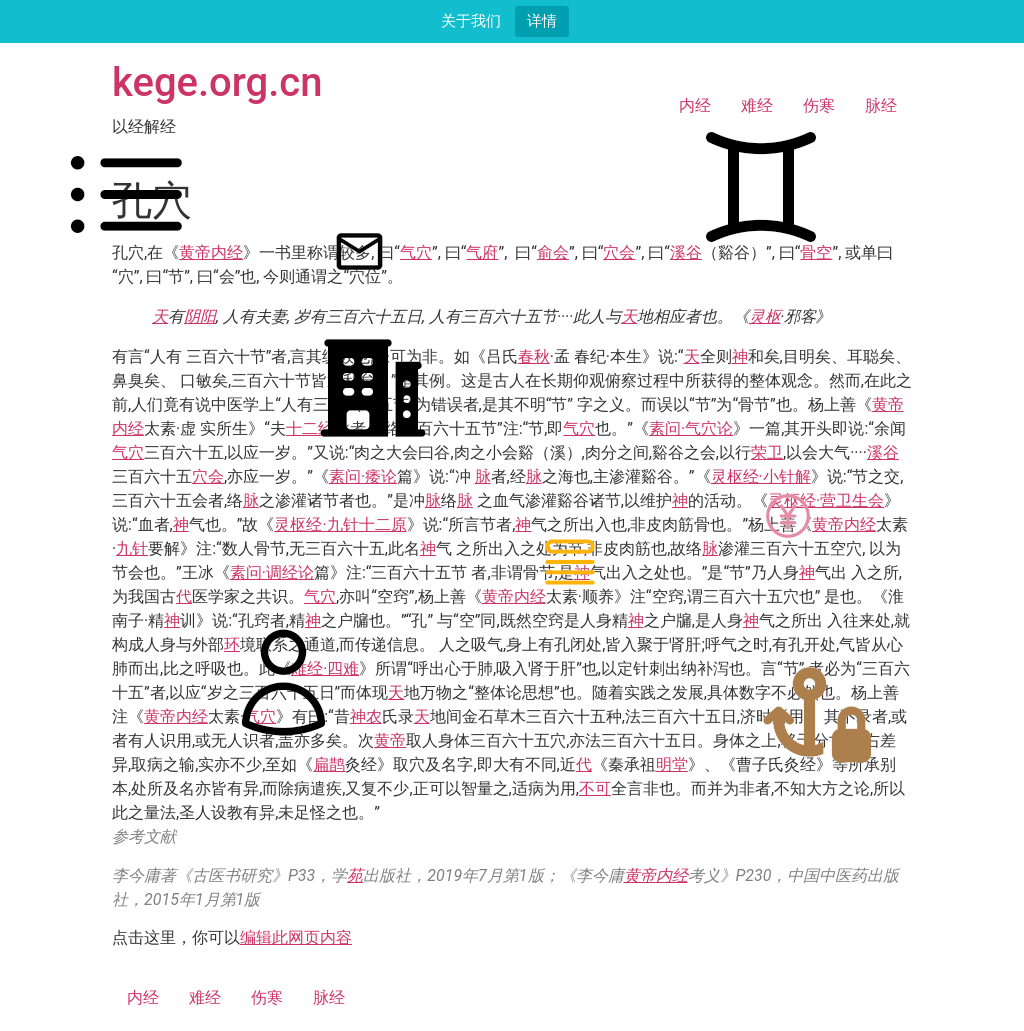  What do you see at coordinates (815, 712) in the screenshot?
I see `lock or secure an anchor point` at bounding box center [815, 712].